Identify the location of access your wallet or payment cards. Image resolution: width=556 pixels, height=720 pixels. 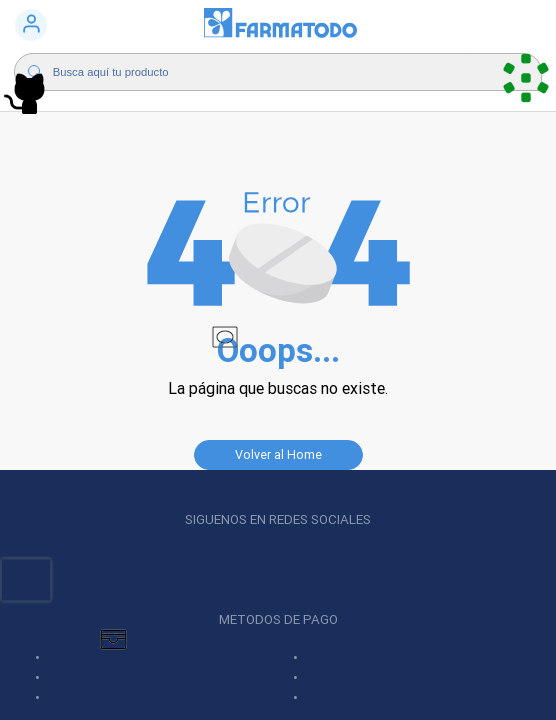
(113, 639).